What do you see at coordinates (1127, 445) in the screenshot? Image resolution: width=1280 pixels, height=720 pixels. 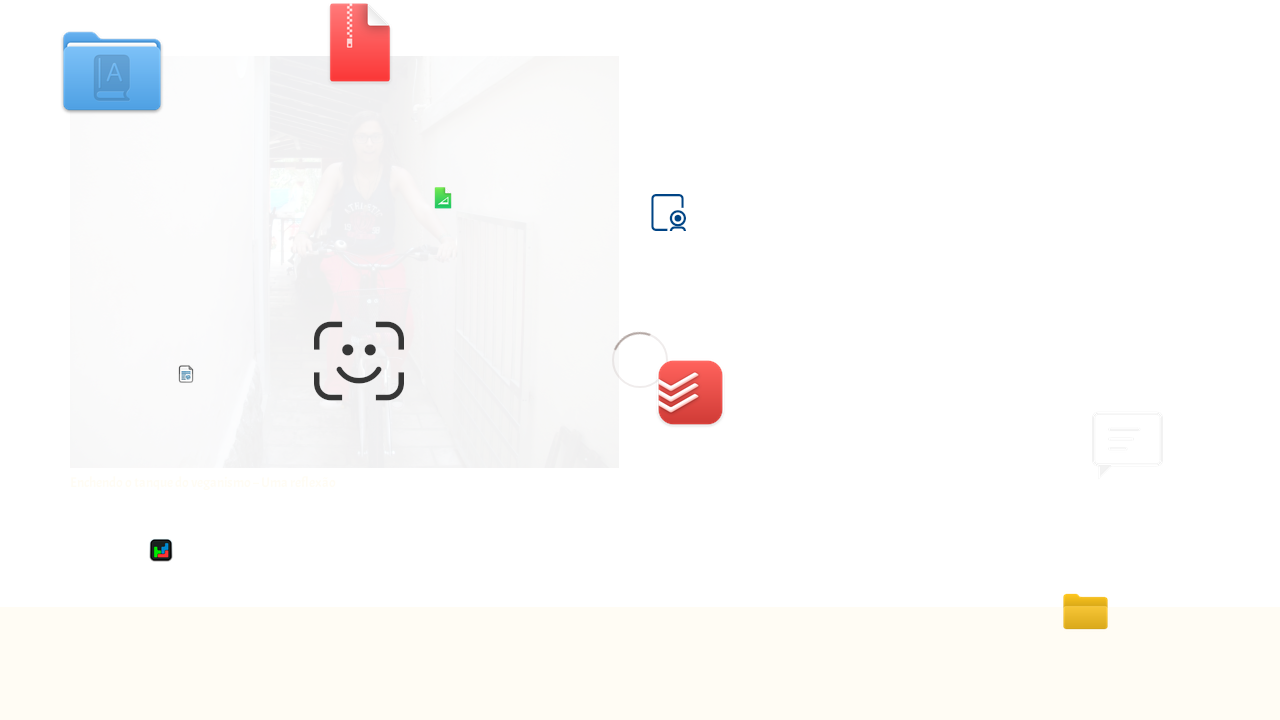 I see `neochat messaging app system tray icon` at bounding box center [1127, 445].